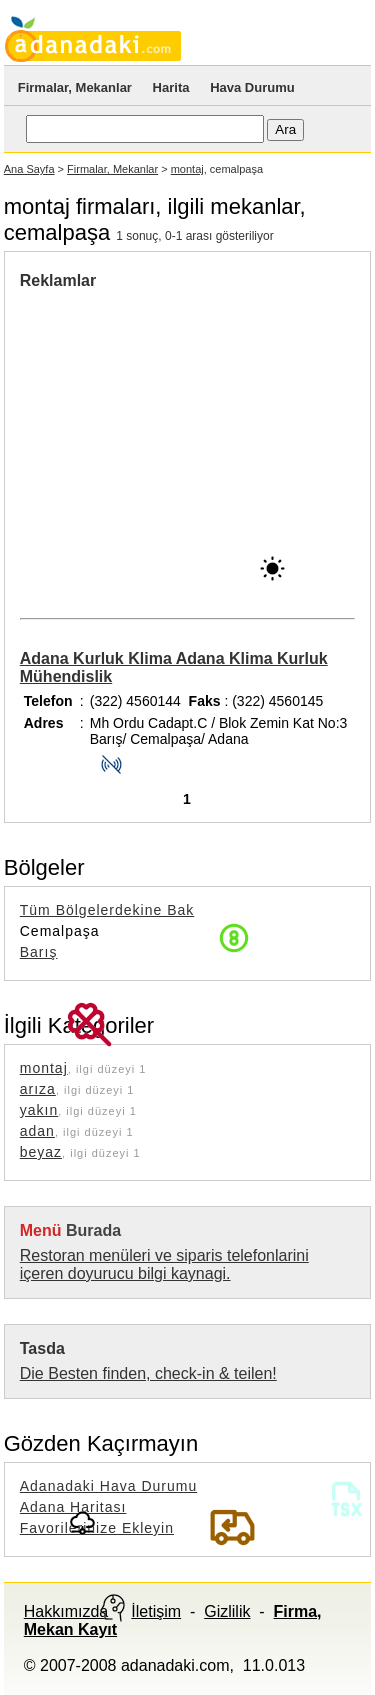  I want to click on access AI or machine learning features, so click(113, 1608).